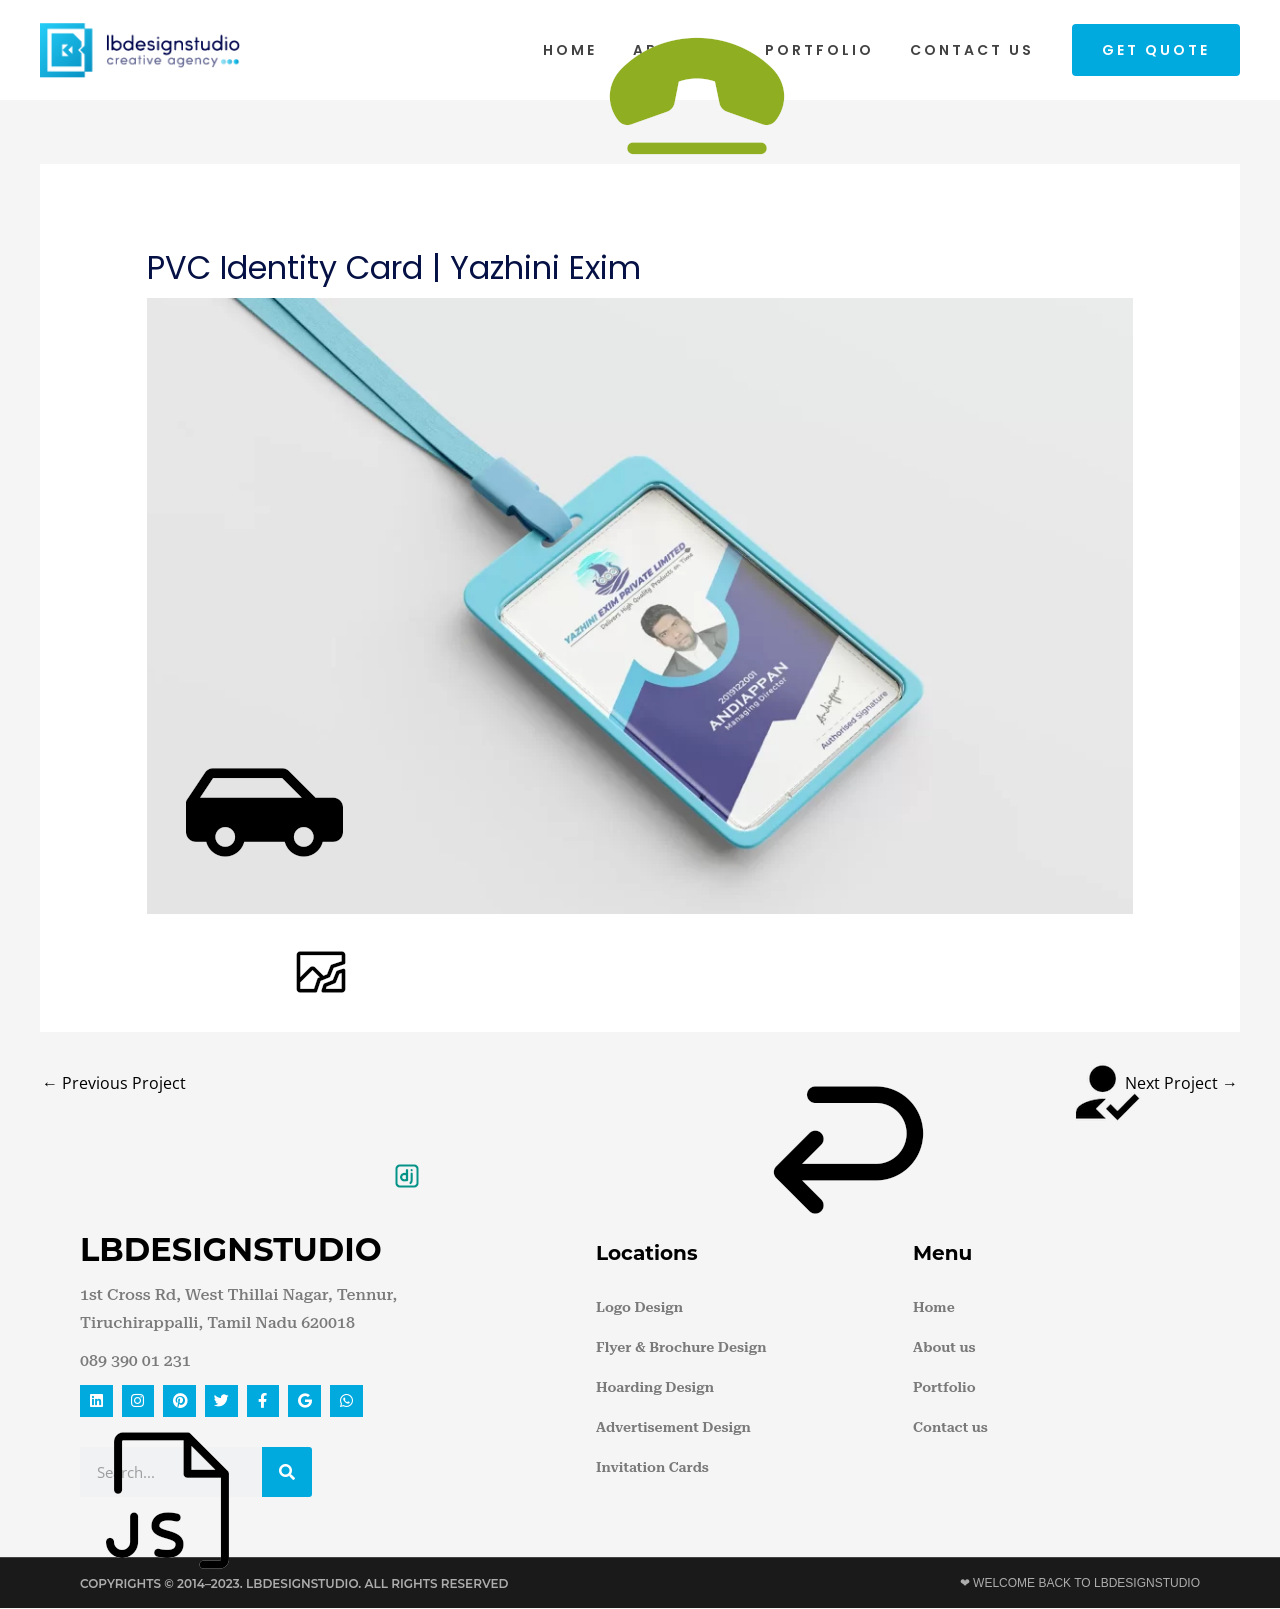  Describe the element at coordinates (407, 1176) in the screenshot. I see `django web framework logo` at that location.